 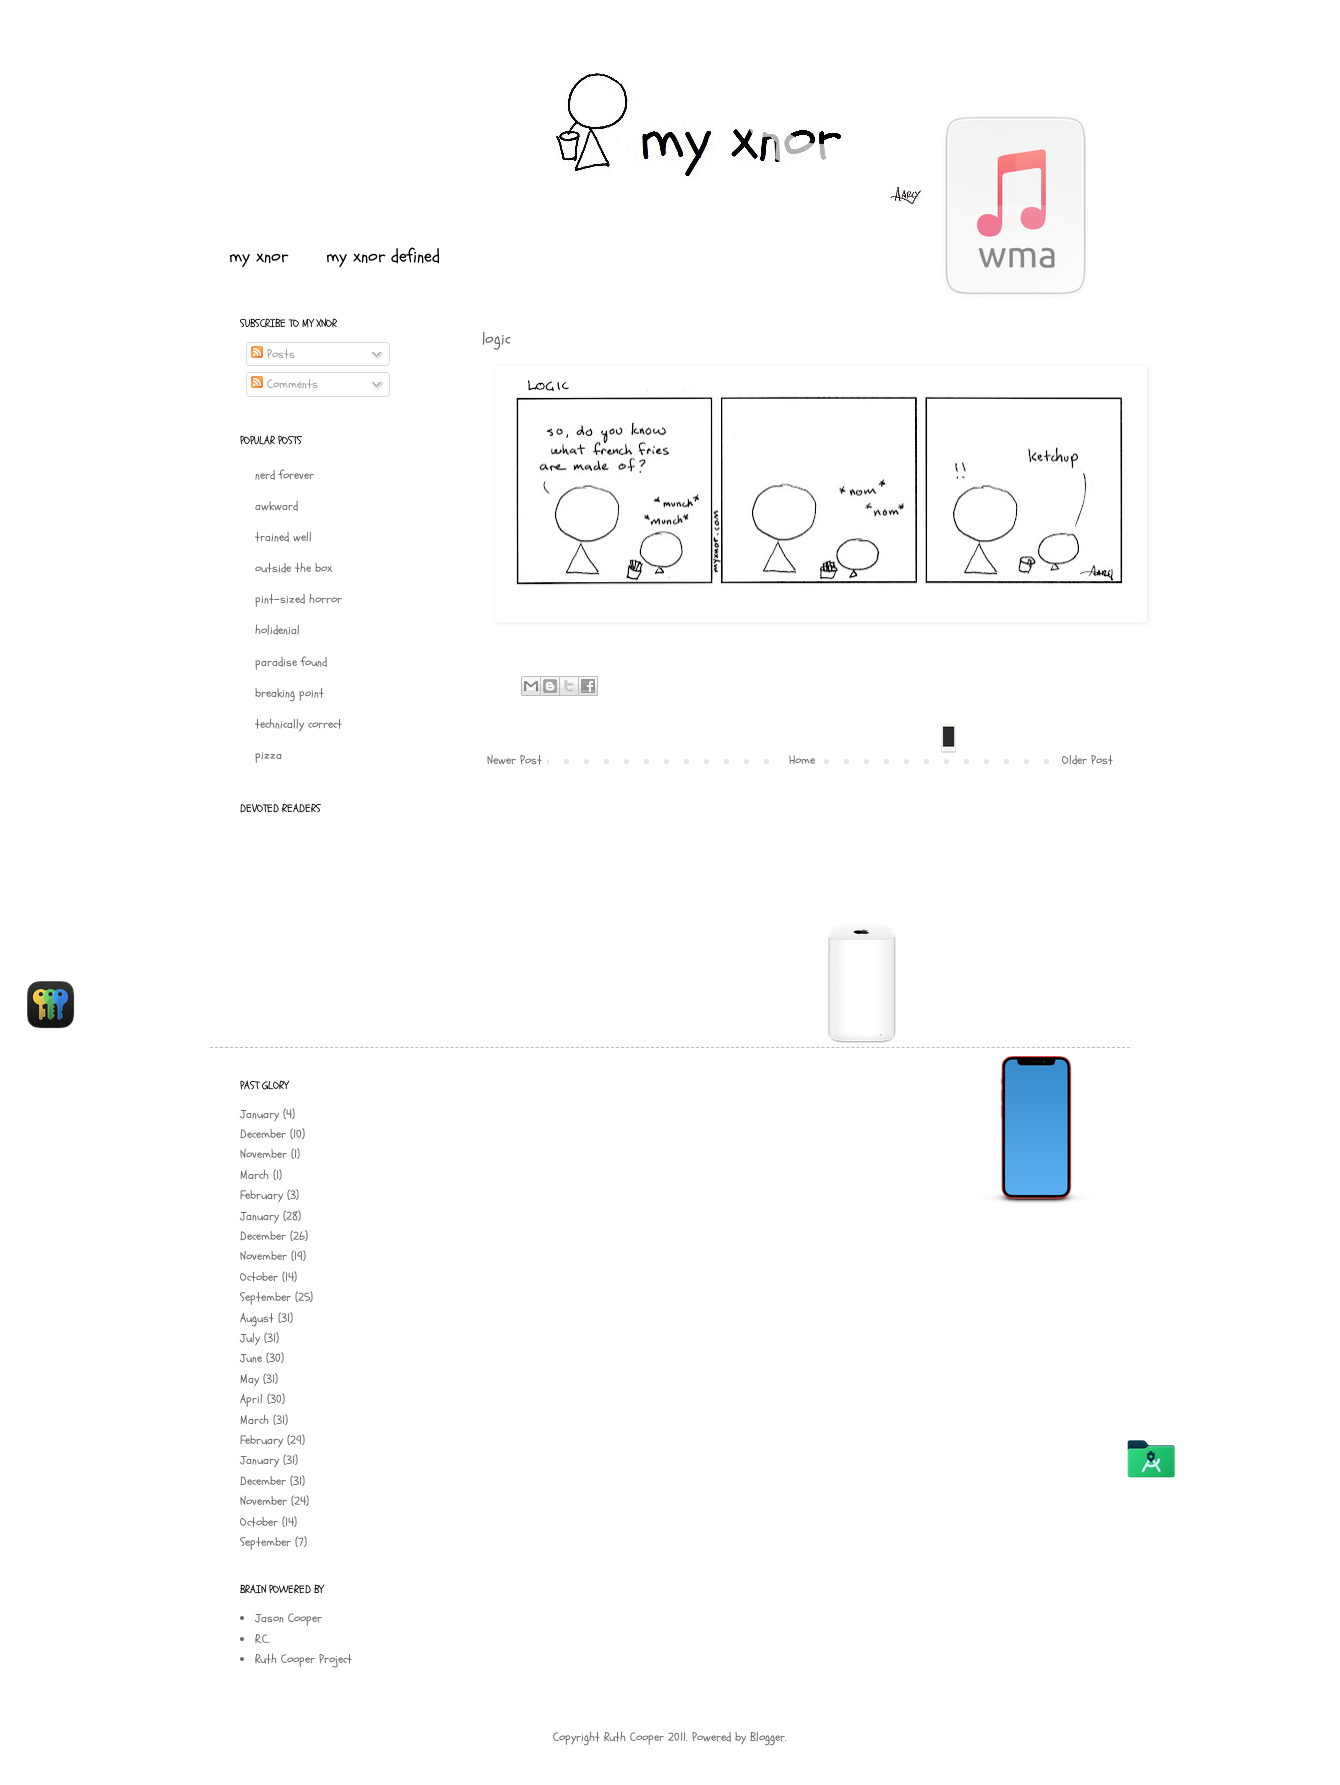 What do you see at coordinates (863, 982) in the screenshot?
I see `access airport extreme router settings` at bounding box center [863, 982].